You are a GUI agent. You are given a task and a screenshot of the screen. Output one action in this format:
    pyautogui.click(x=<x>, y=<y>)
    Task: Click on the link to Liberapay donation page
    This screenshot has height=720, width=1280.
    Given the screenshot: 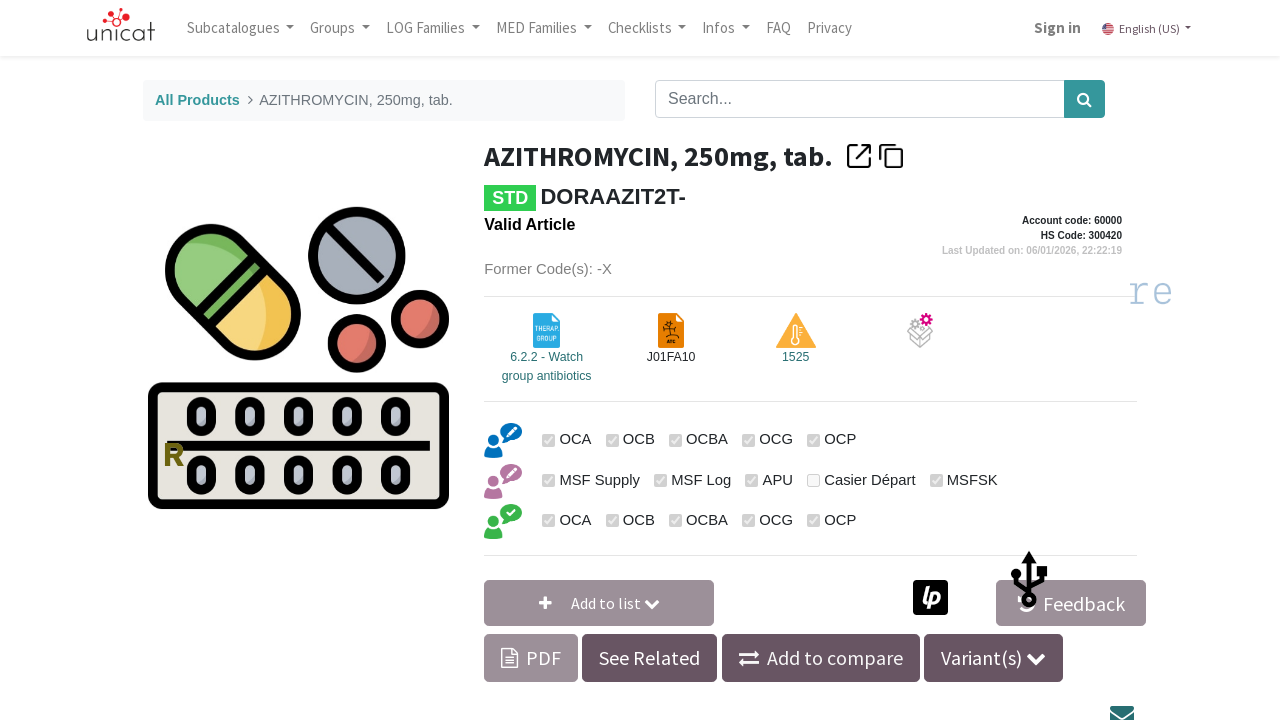 What is the action you would take?
    pyautogui.click(x=930, y=597)
    